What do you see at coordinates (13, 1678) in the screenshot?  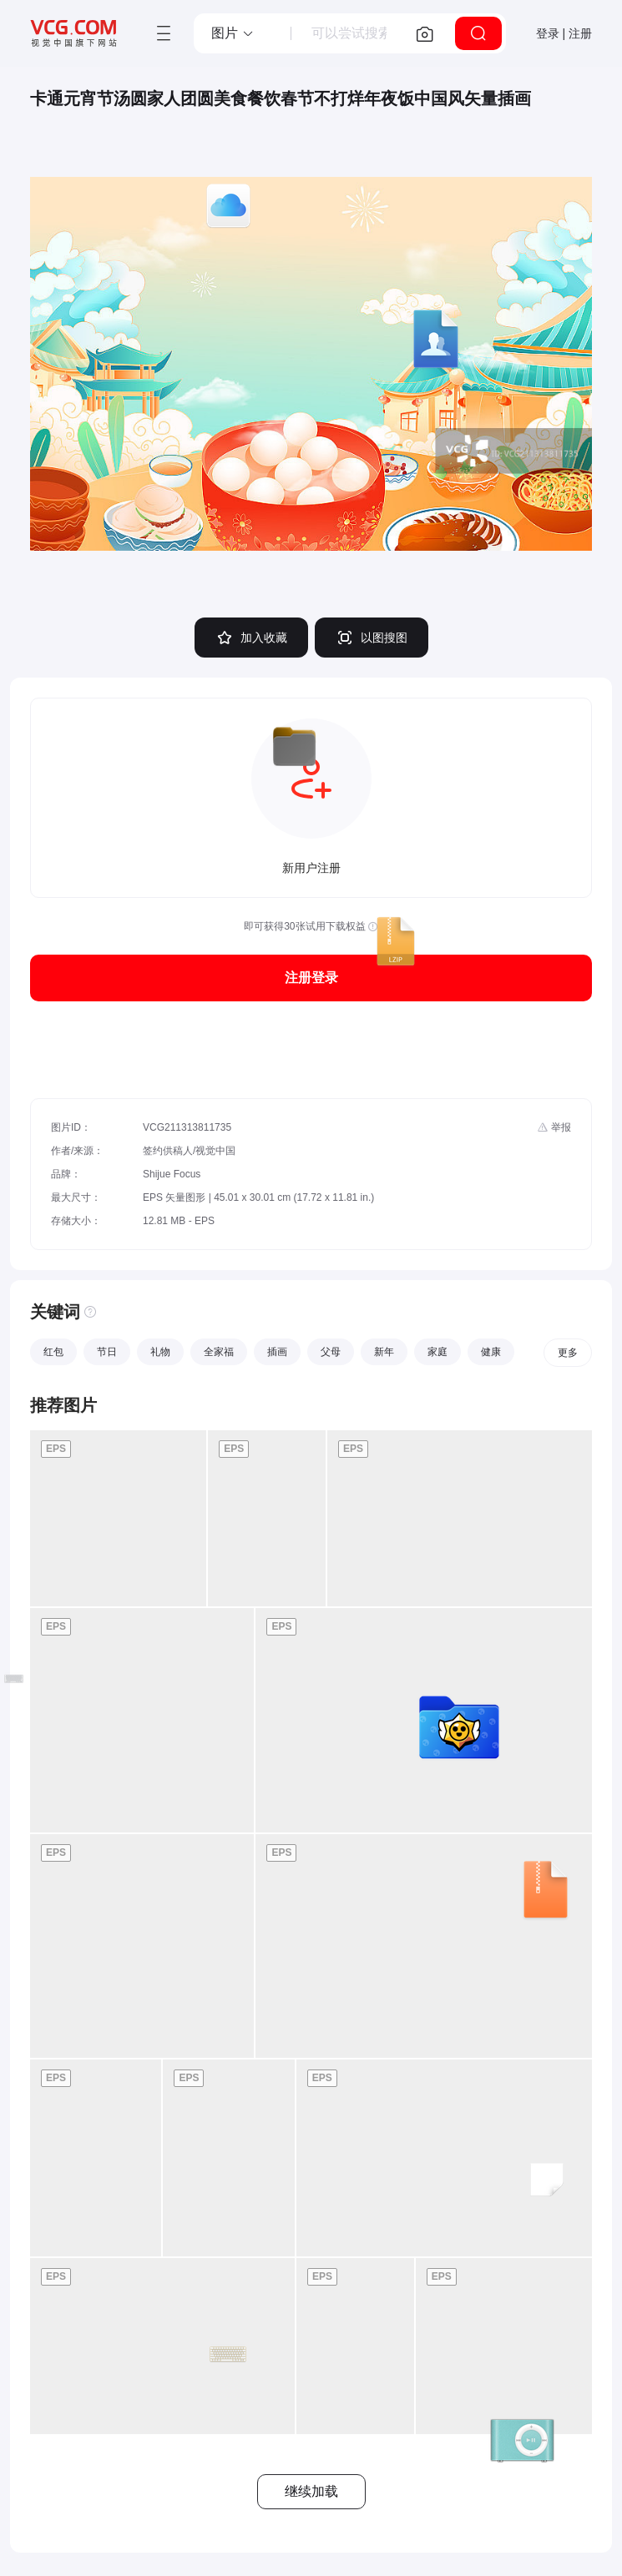 I see `connect a bluetooth keyboard` at bounding box center [13, 1678].